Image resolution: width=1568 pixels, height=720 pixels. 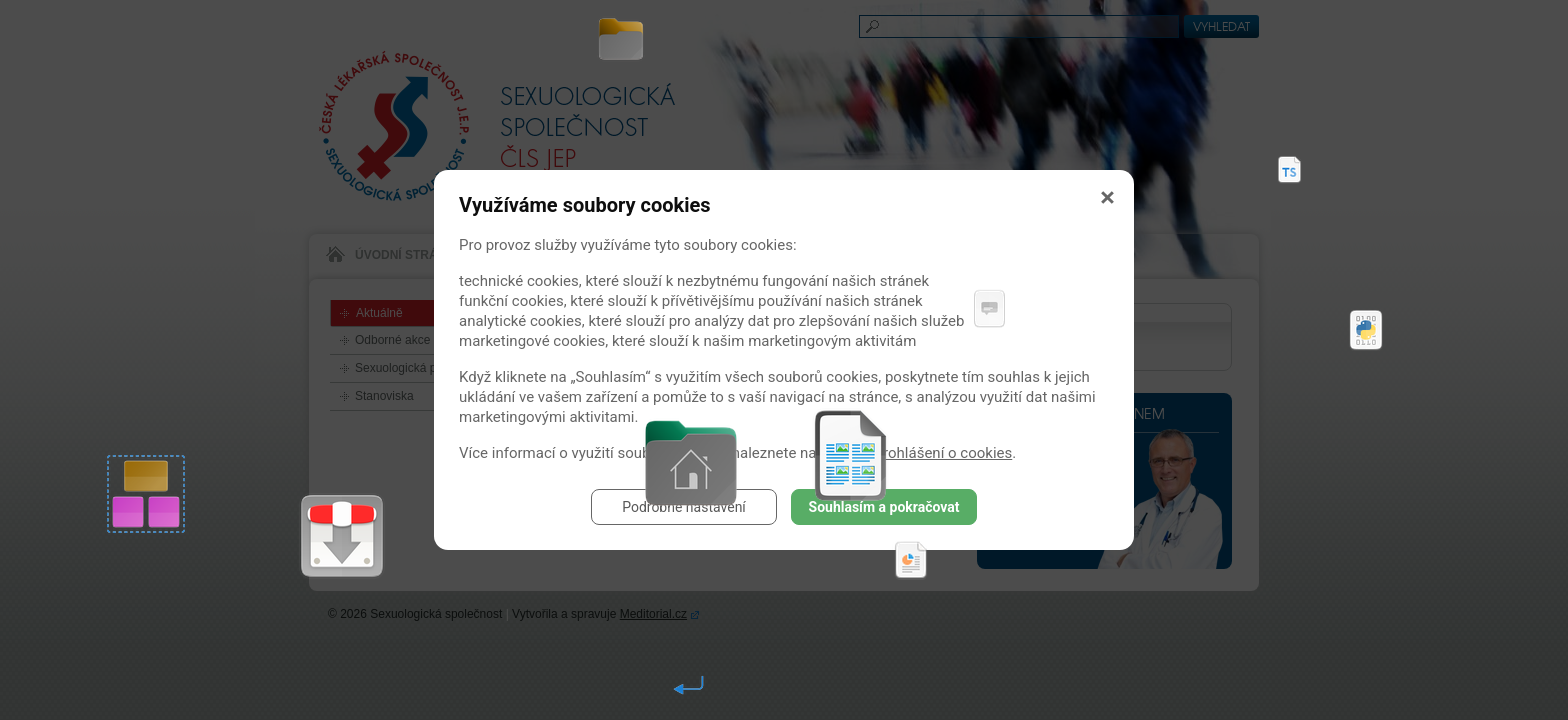 I want to click on access your home folder, so click(x=691, y=463).